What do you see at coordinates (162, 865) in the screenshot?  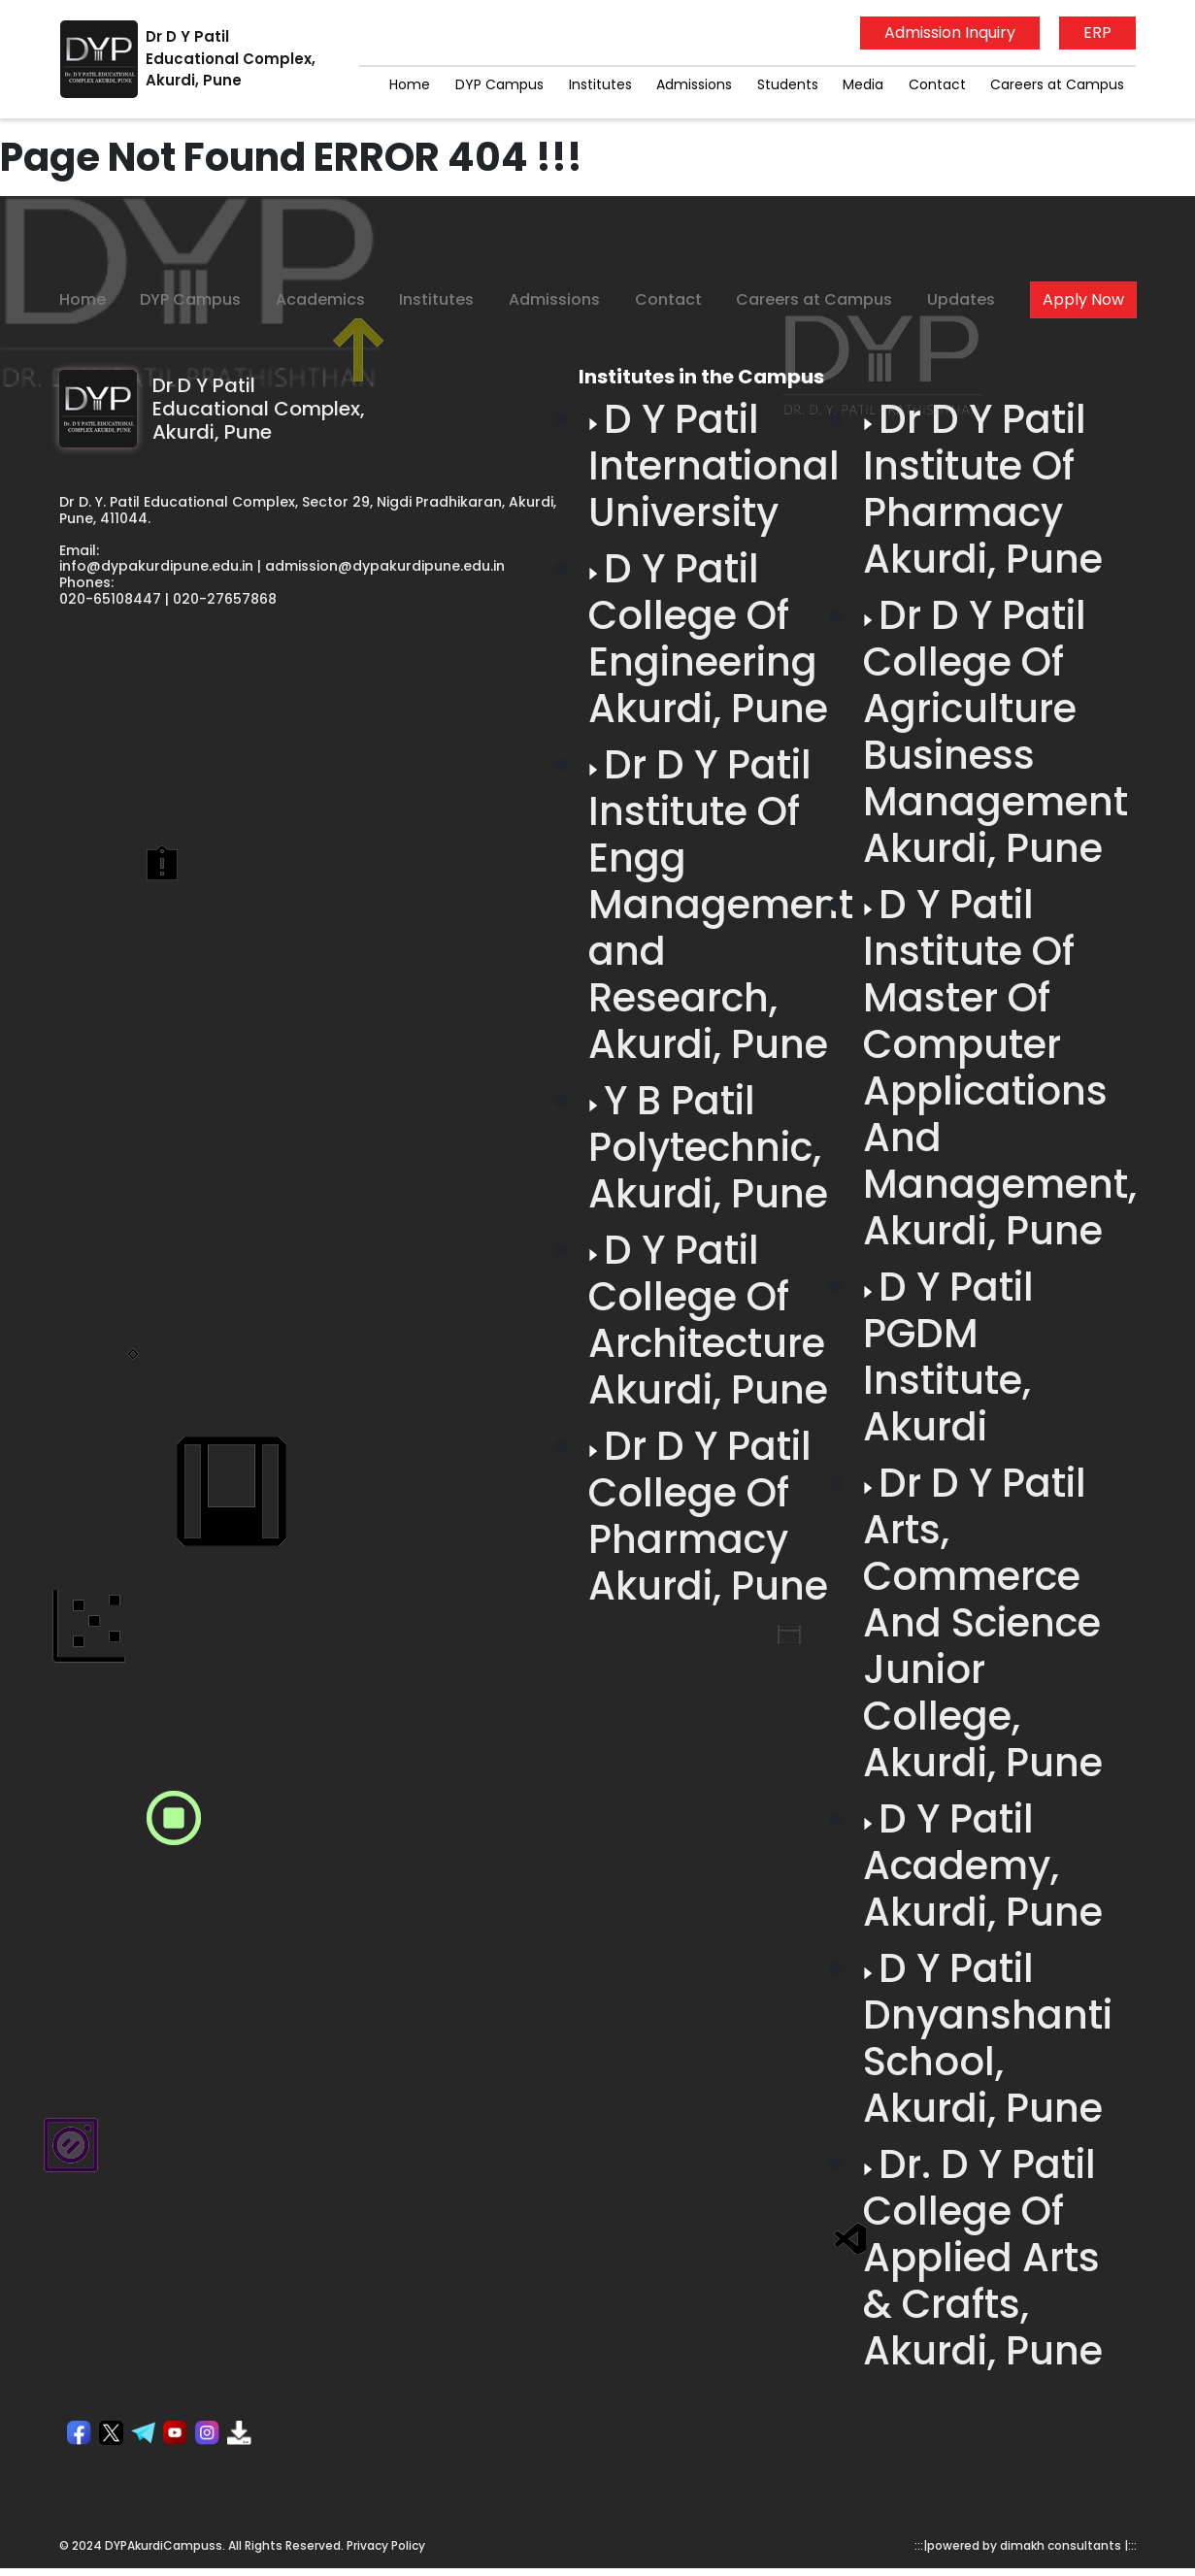 I see `indicates an overdue or late assignment` at bounding box center [162, 865].